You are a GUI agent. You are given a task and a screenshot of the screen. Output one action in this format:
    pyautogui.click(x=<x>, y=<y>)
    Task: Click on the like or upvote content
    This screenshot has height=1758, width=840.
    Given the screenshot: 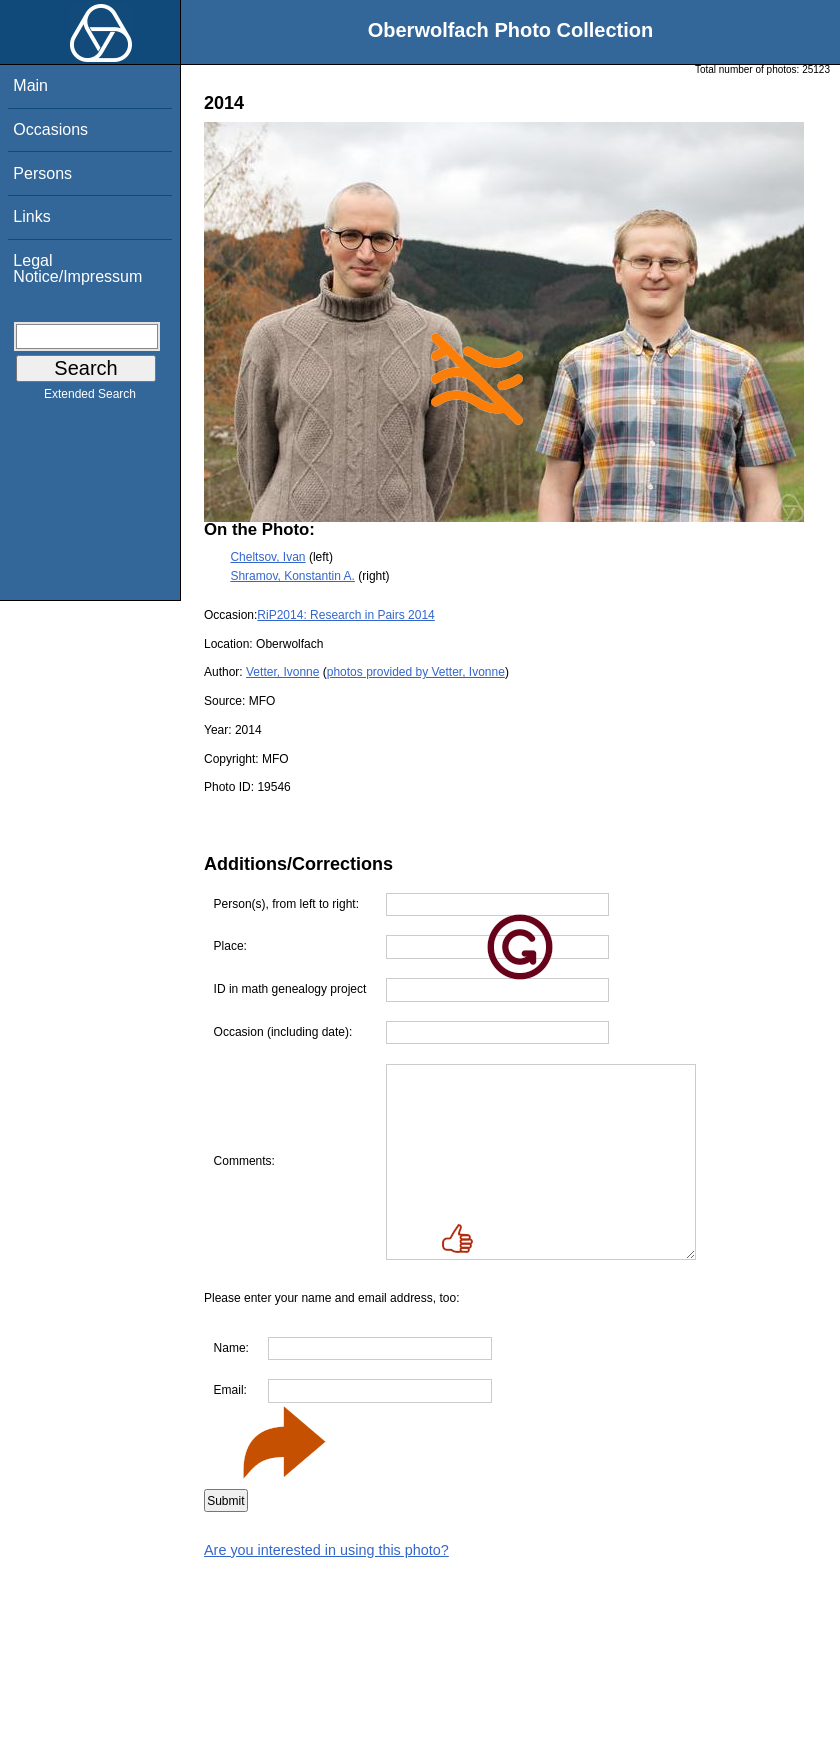 What is the action you would take?
    pyautogui.click(x=457, y=1238)
    